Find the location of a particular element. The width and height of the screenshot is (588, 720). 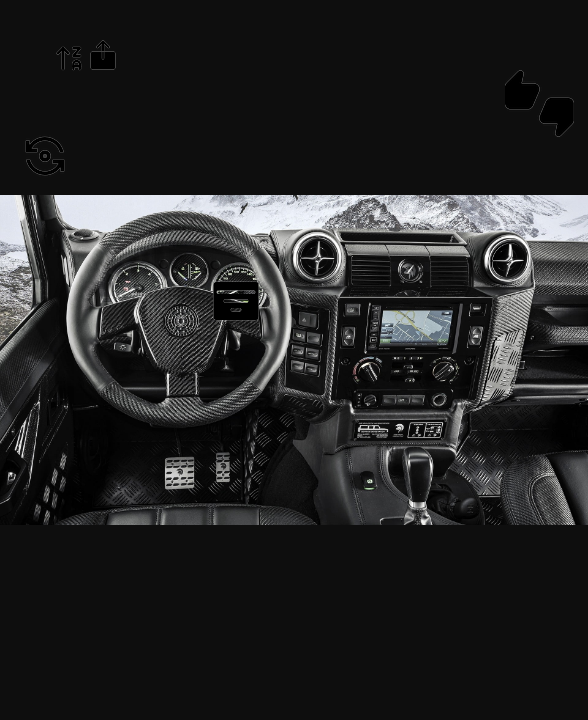

switch between front and rear camera is located at coordinates (45, 156).